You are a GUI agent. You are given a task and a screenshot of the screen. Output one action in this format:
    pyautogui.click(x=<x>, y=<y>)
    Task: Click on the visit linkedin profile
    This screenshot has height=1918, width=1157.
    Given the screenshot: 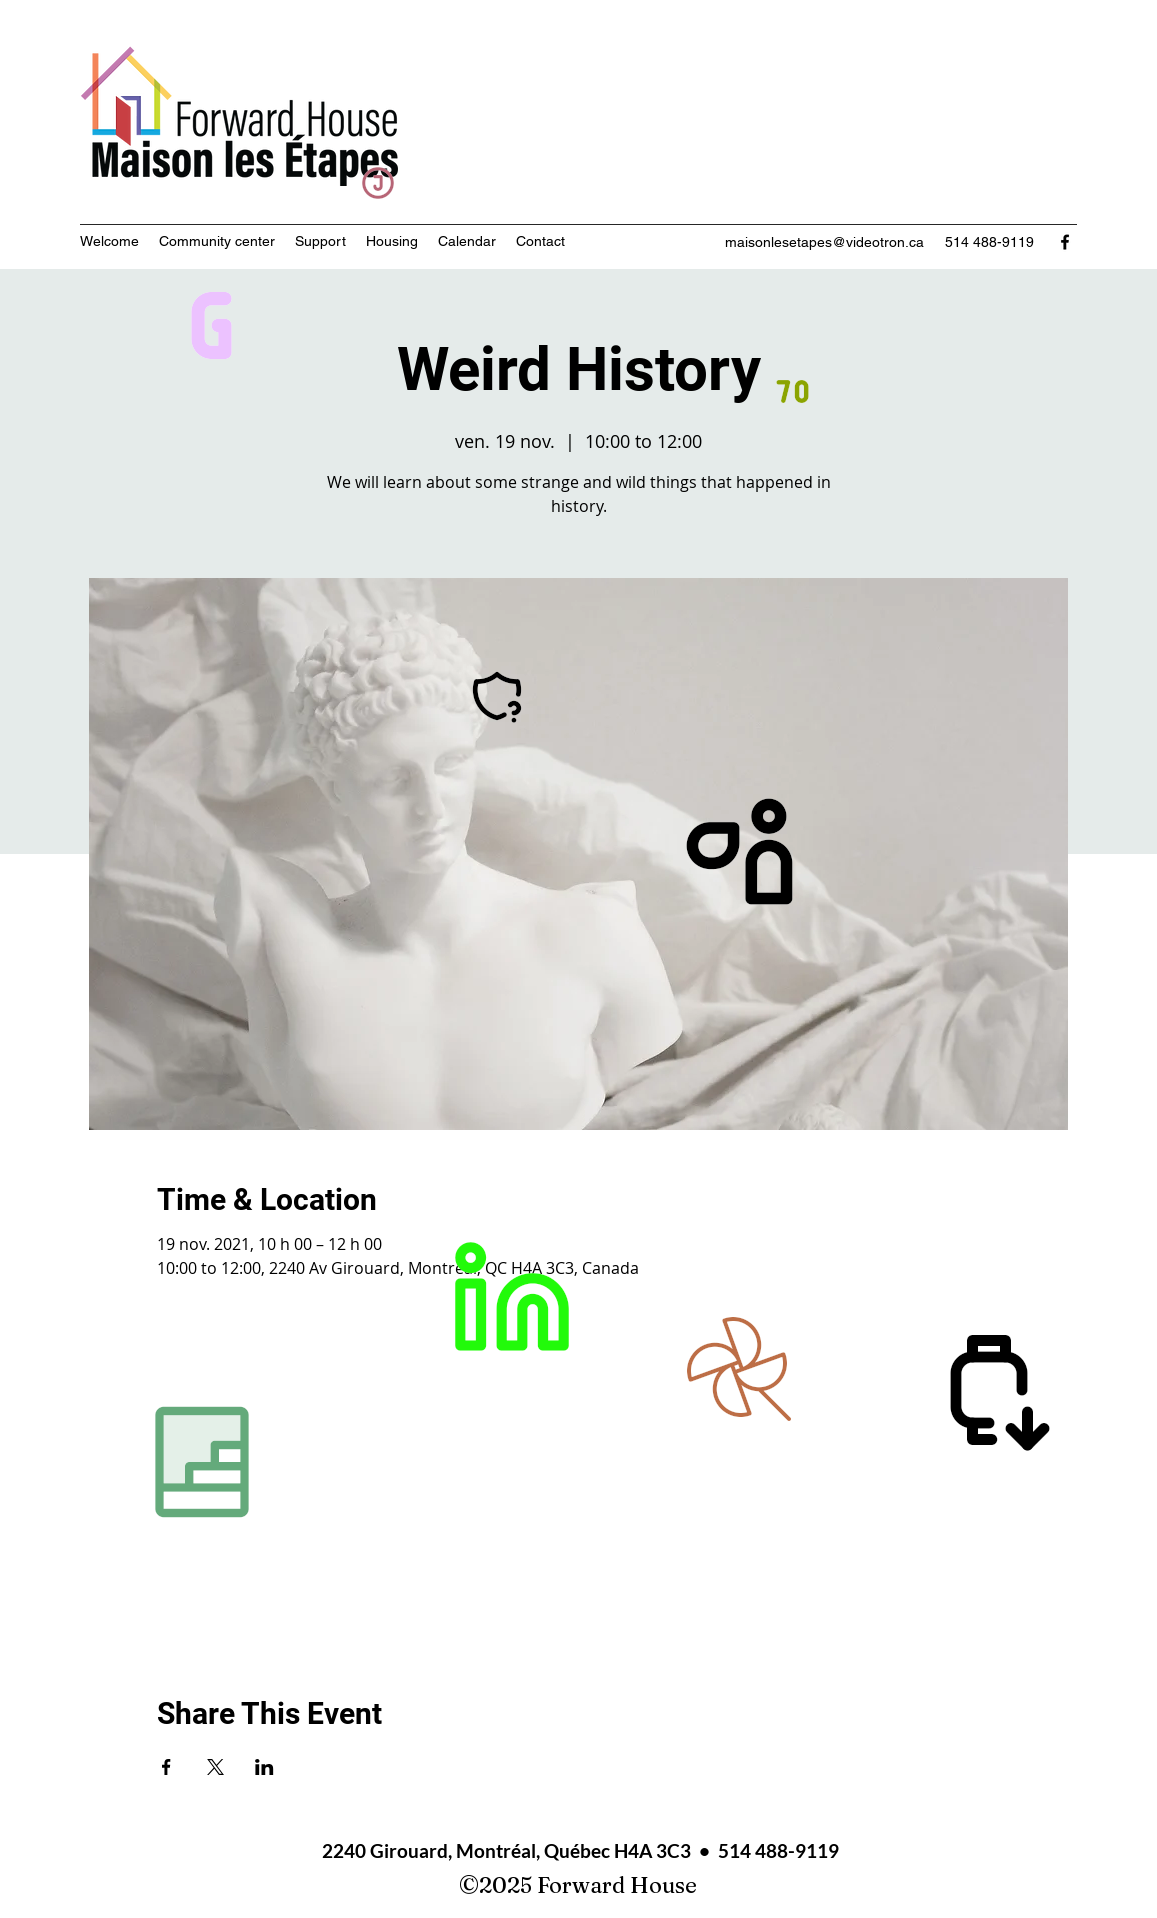 What is the action you would take?
    pyautogui.click(x=512, y=1299)
    